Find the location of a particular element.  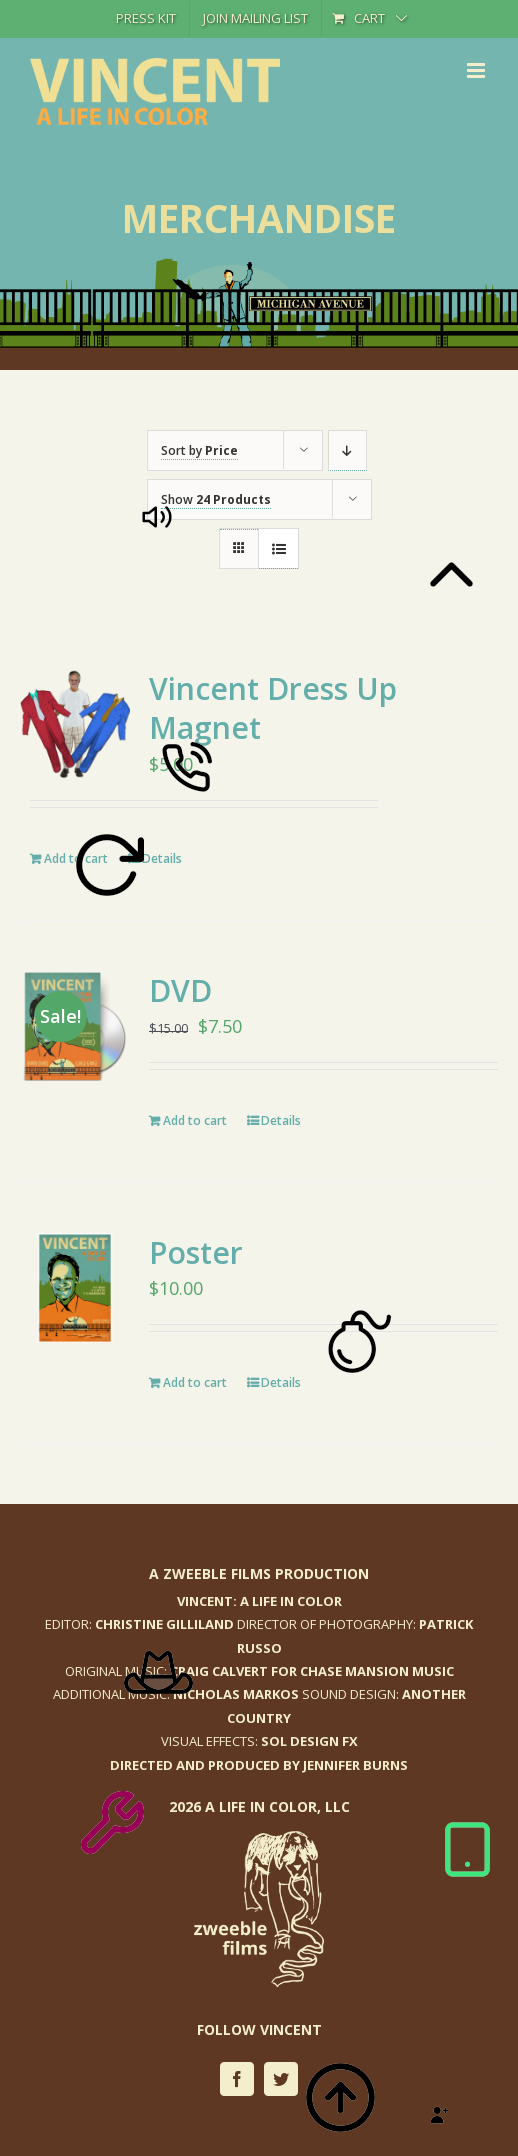

adjust audio volume is located at coordinates (157, 517).